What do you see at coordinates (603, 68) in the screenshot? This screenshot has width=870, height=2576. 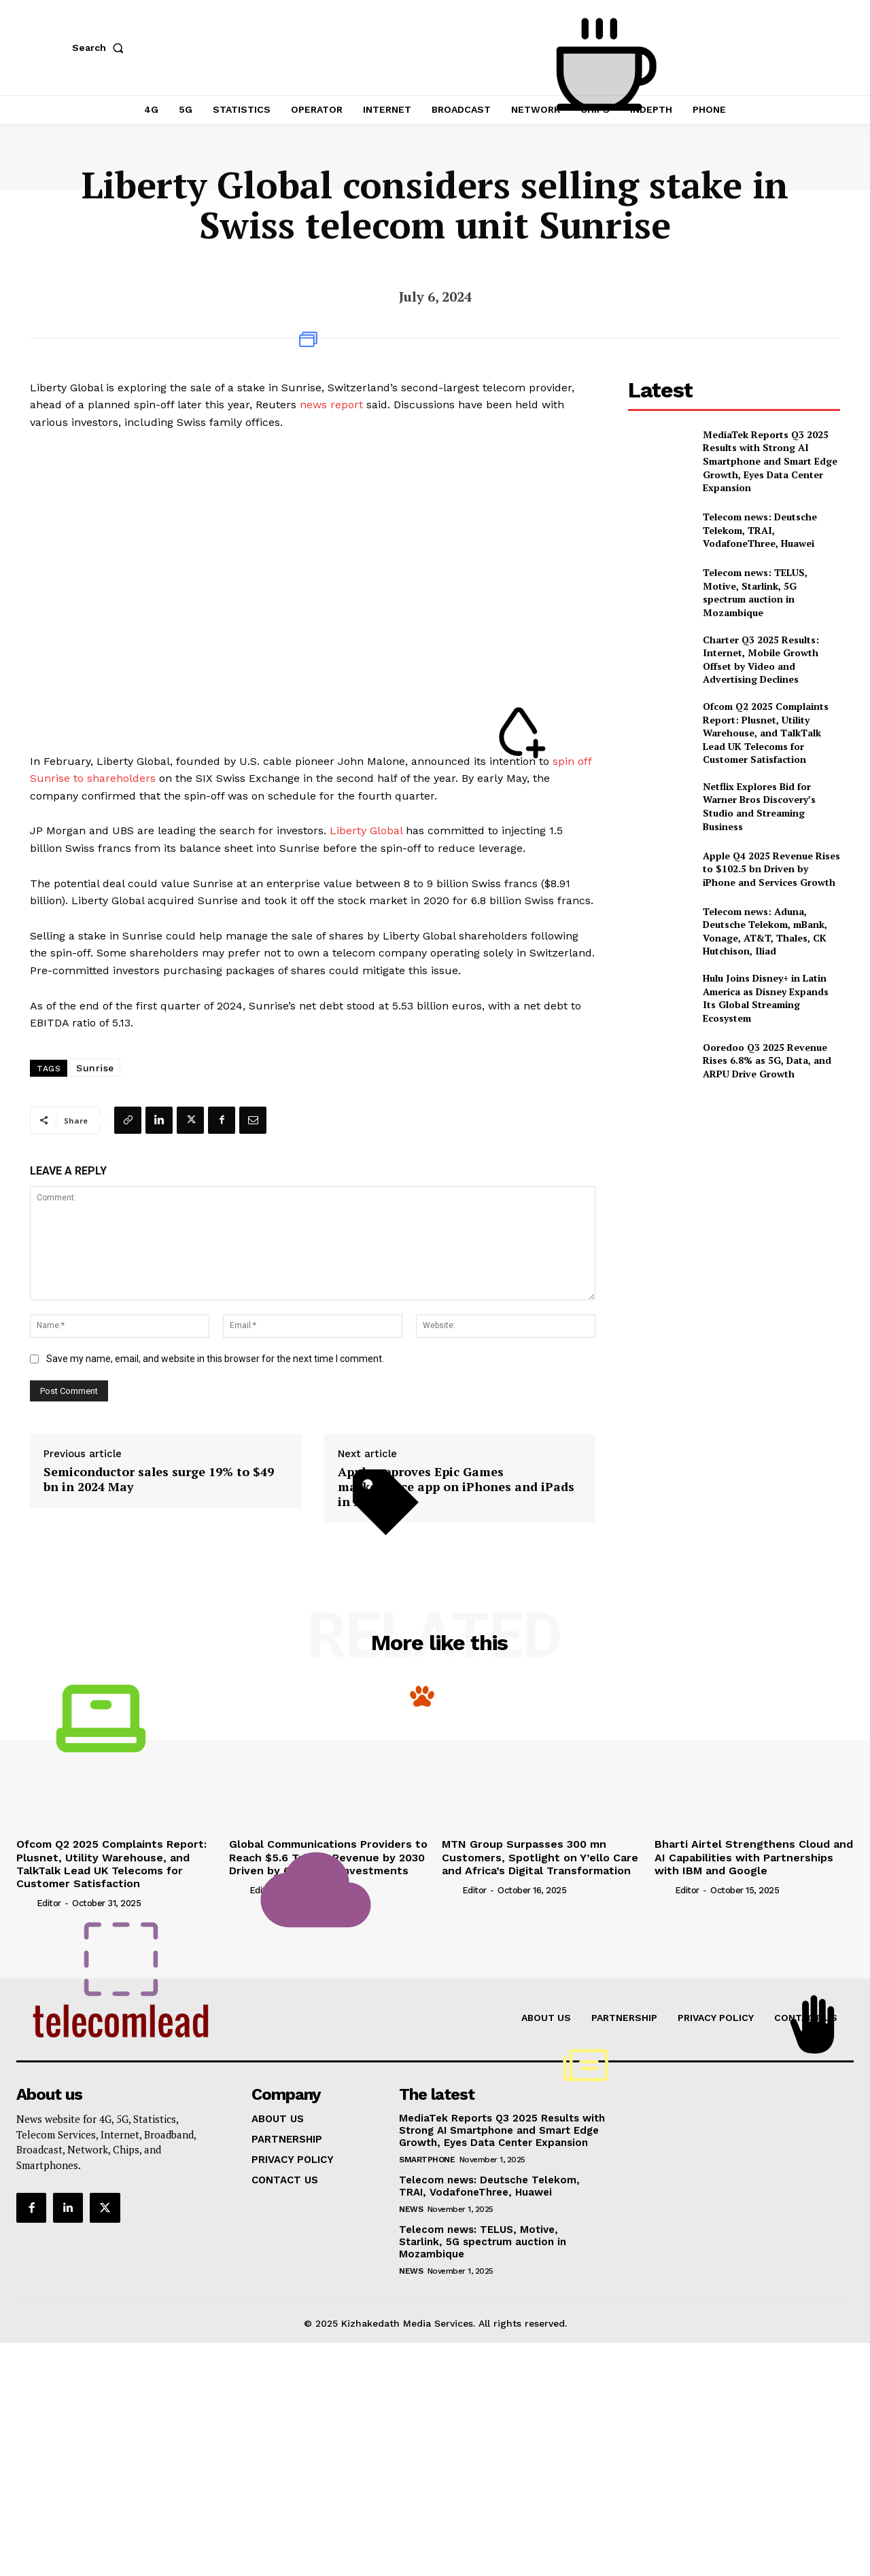 I see `find nearby coffee shops or cafés` at bounding box center [603, 68].